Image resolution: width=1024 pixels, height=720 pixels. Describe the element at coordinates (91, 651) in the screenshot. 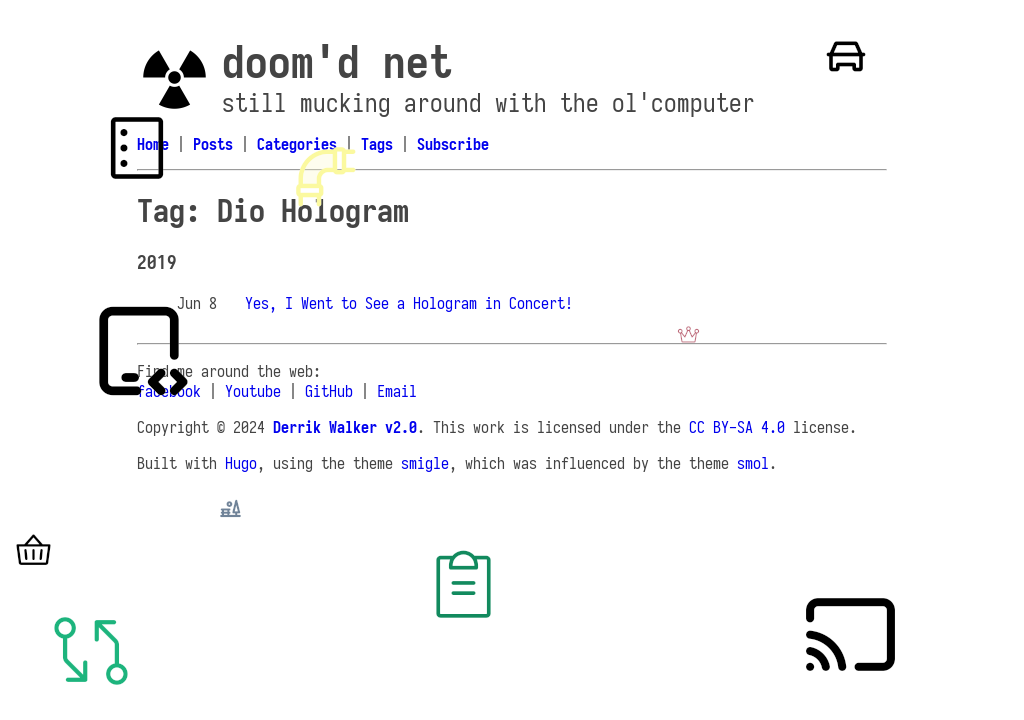

I see `view code differences between versions` at that location.